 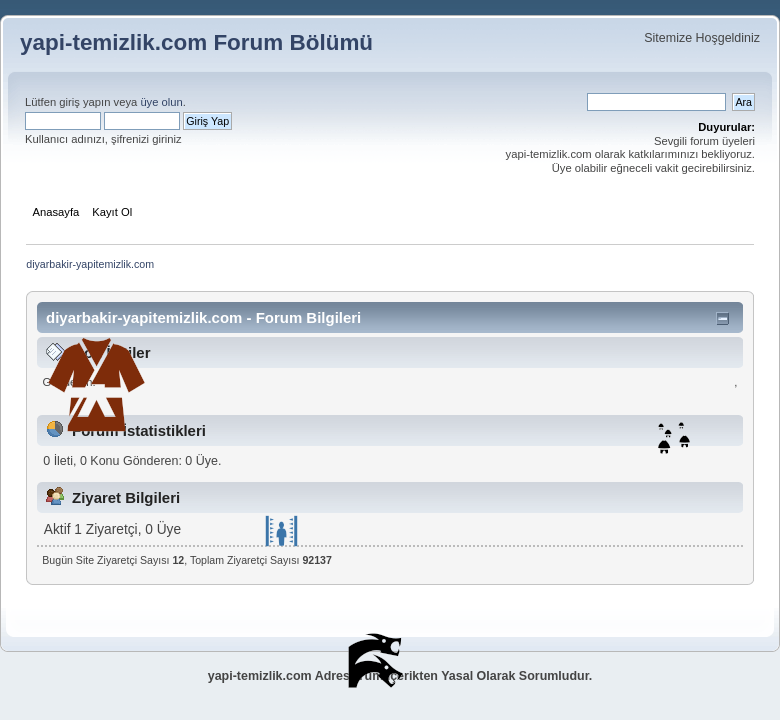 What do you see at coordinates (96, 384) in the screenshot?
I see `select traditional Japanese clothing item` at bounding box center [96, 384].